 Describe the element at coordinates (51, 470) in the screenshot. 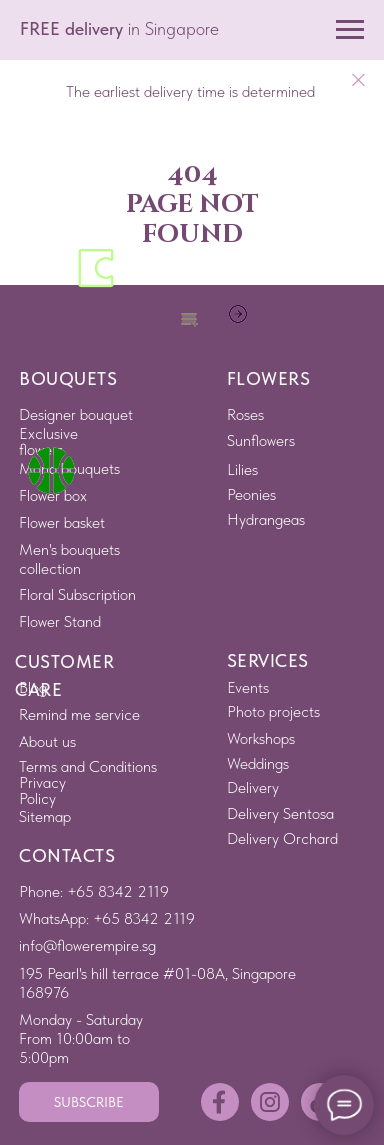

I see `access sports or basketball-related content` at that location.